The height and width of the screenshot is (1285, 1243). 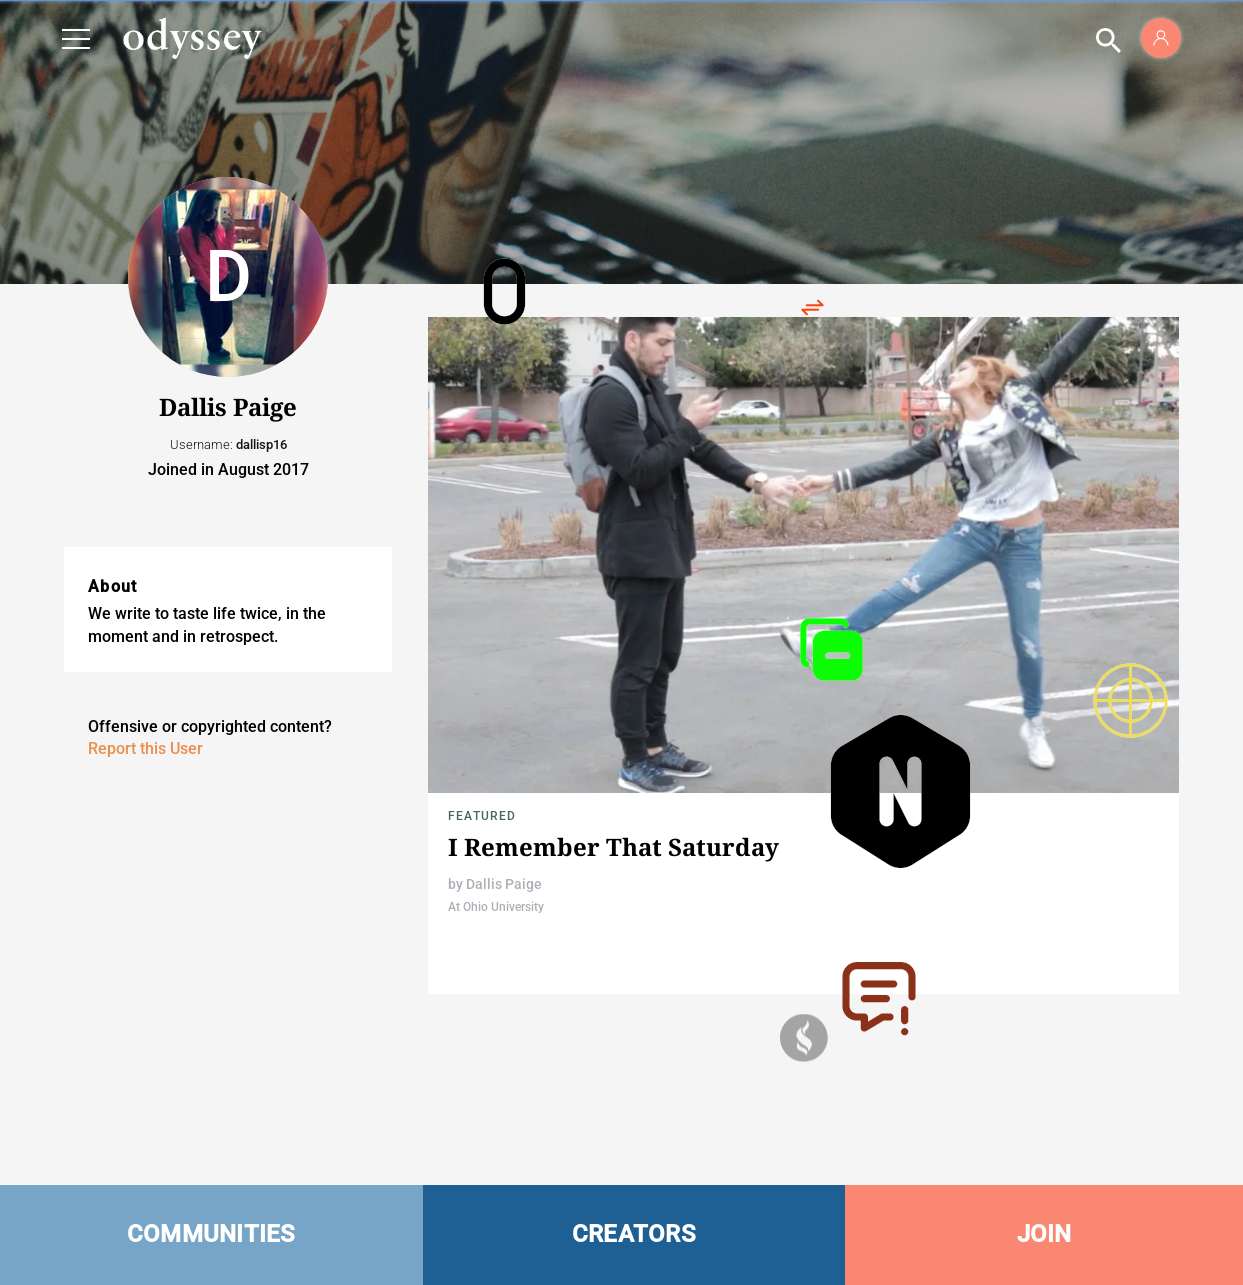 What do you see at coordinates (900, 791) in the screenshot?
I see `indicates a notification or new item` at bounding box center [900, 791].